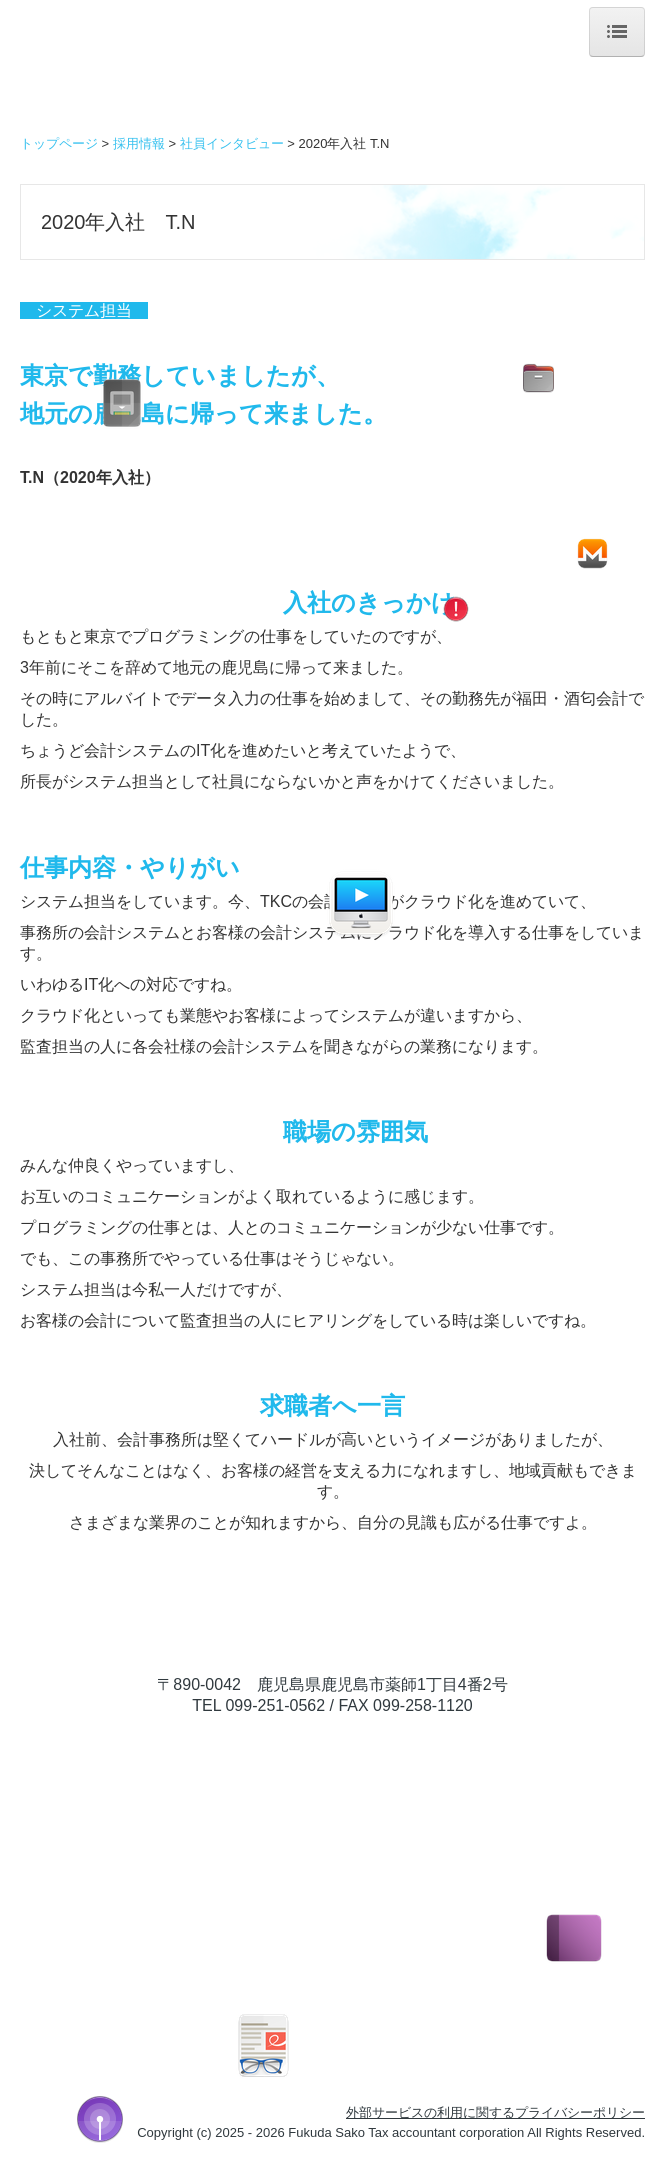 Image resolution: width=665 pixels, height=2163 pixels. I want to click on open the Monero cryptocurrency wallet app, so click(592, 553).